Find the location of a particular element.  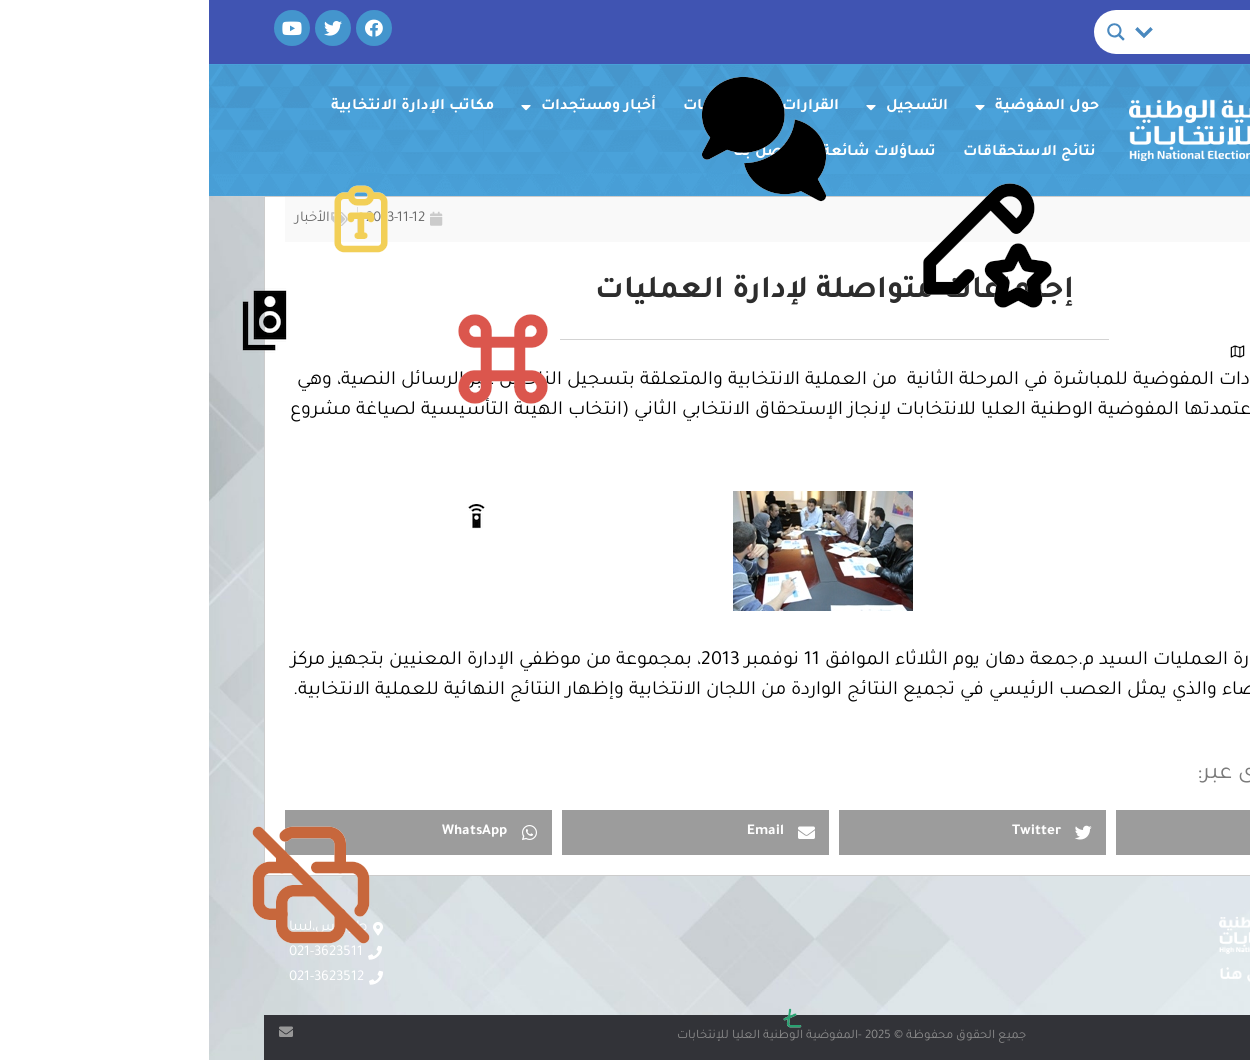

printer unavailable or offline is located at coordinates (311, 885).